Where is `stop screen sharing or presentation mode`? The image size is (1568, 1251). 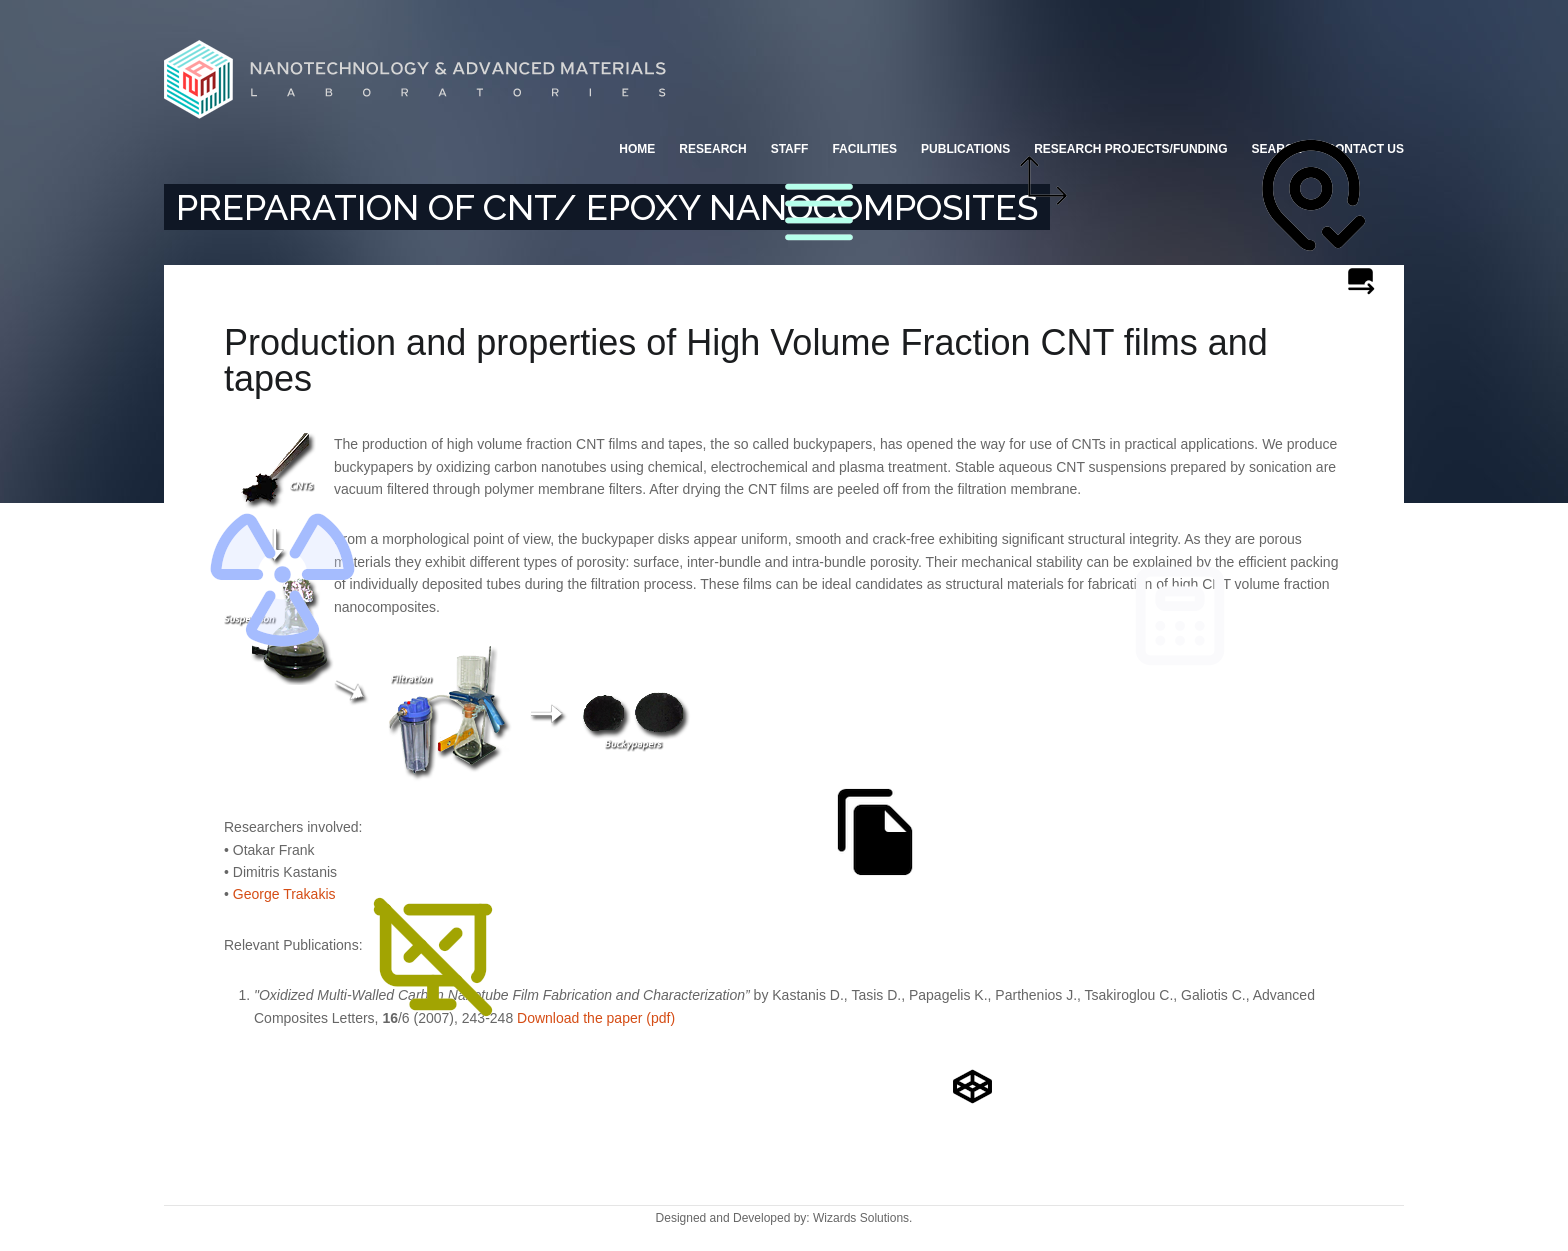
stop screen sharing or presentation mode is located at coordinates (433, 957).